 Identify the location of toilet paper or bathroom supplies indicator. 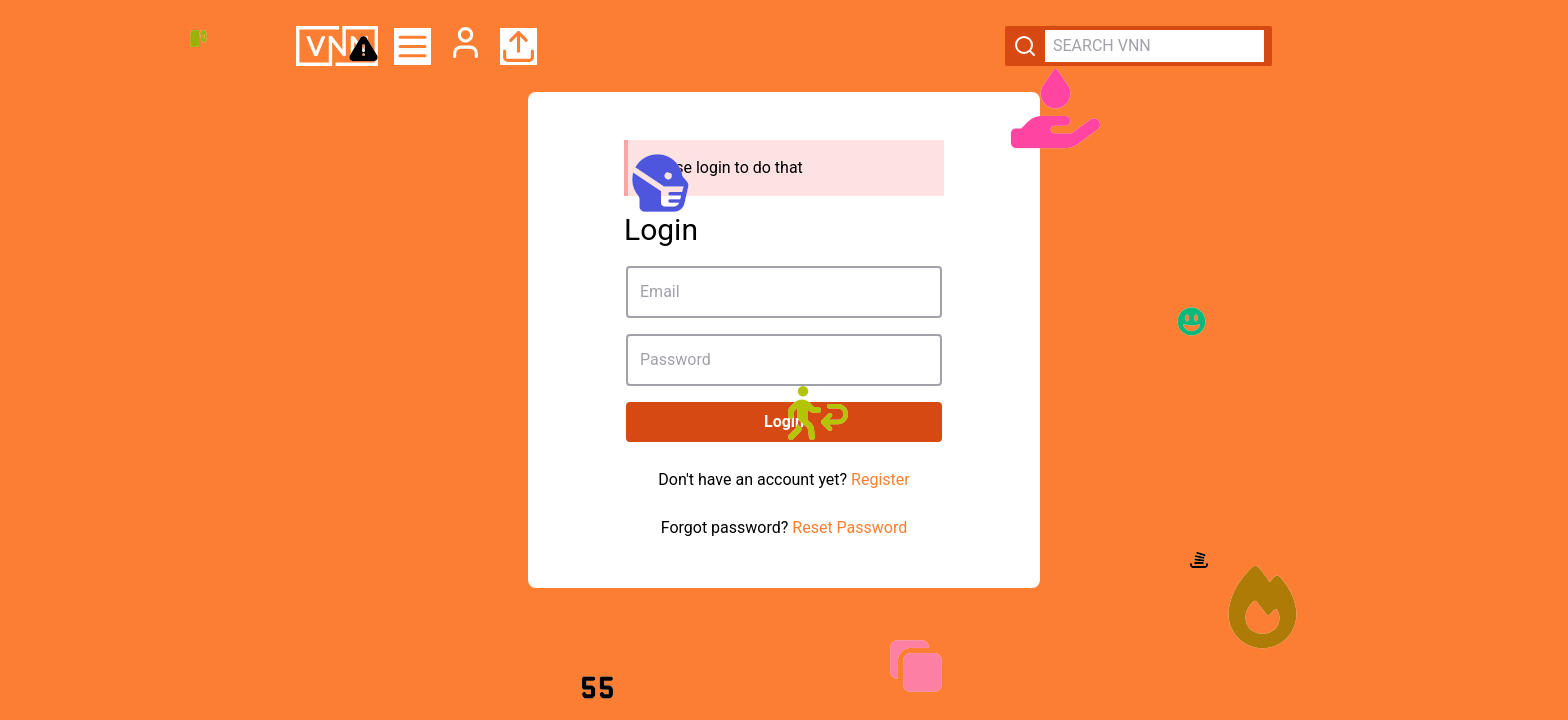
(198, 37).